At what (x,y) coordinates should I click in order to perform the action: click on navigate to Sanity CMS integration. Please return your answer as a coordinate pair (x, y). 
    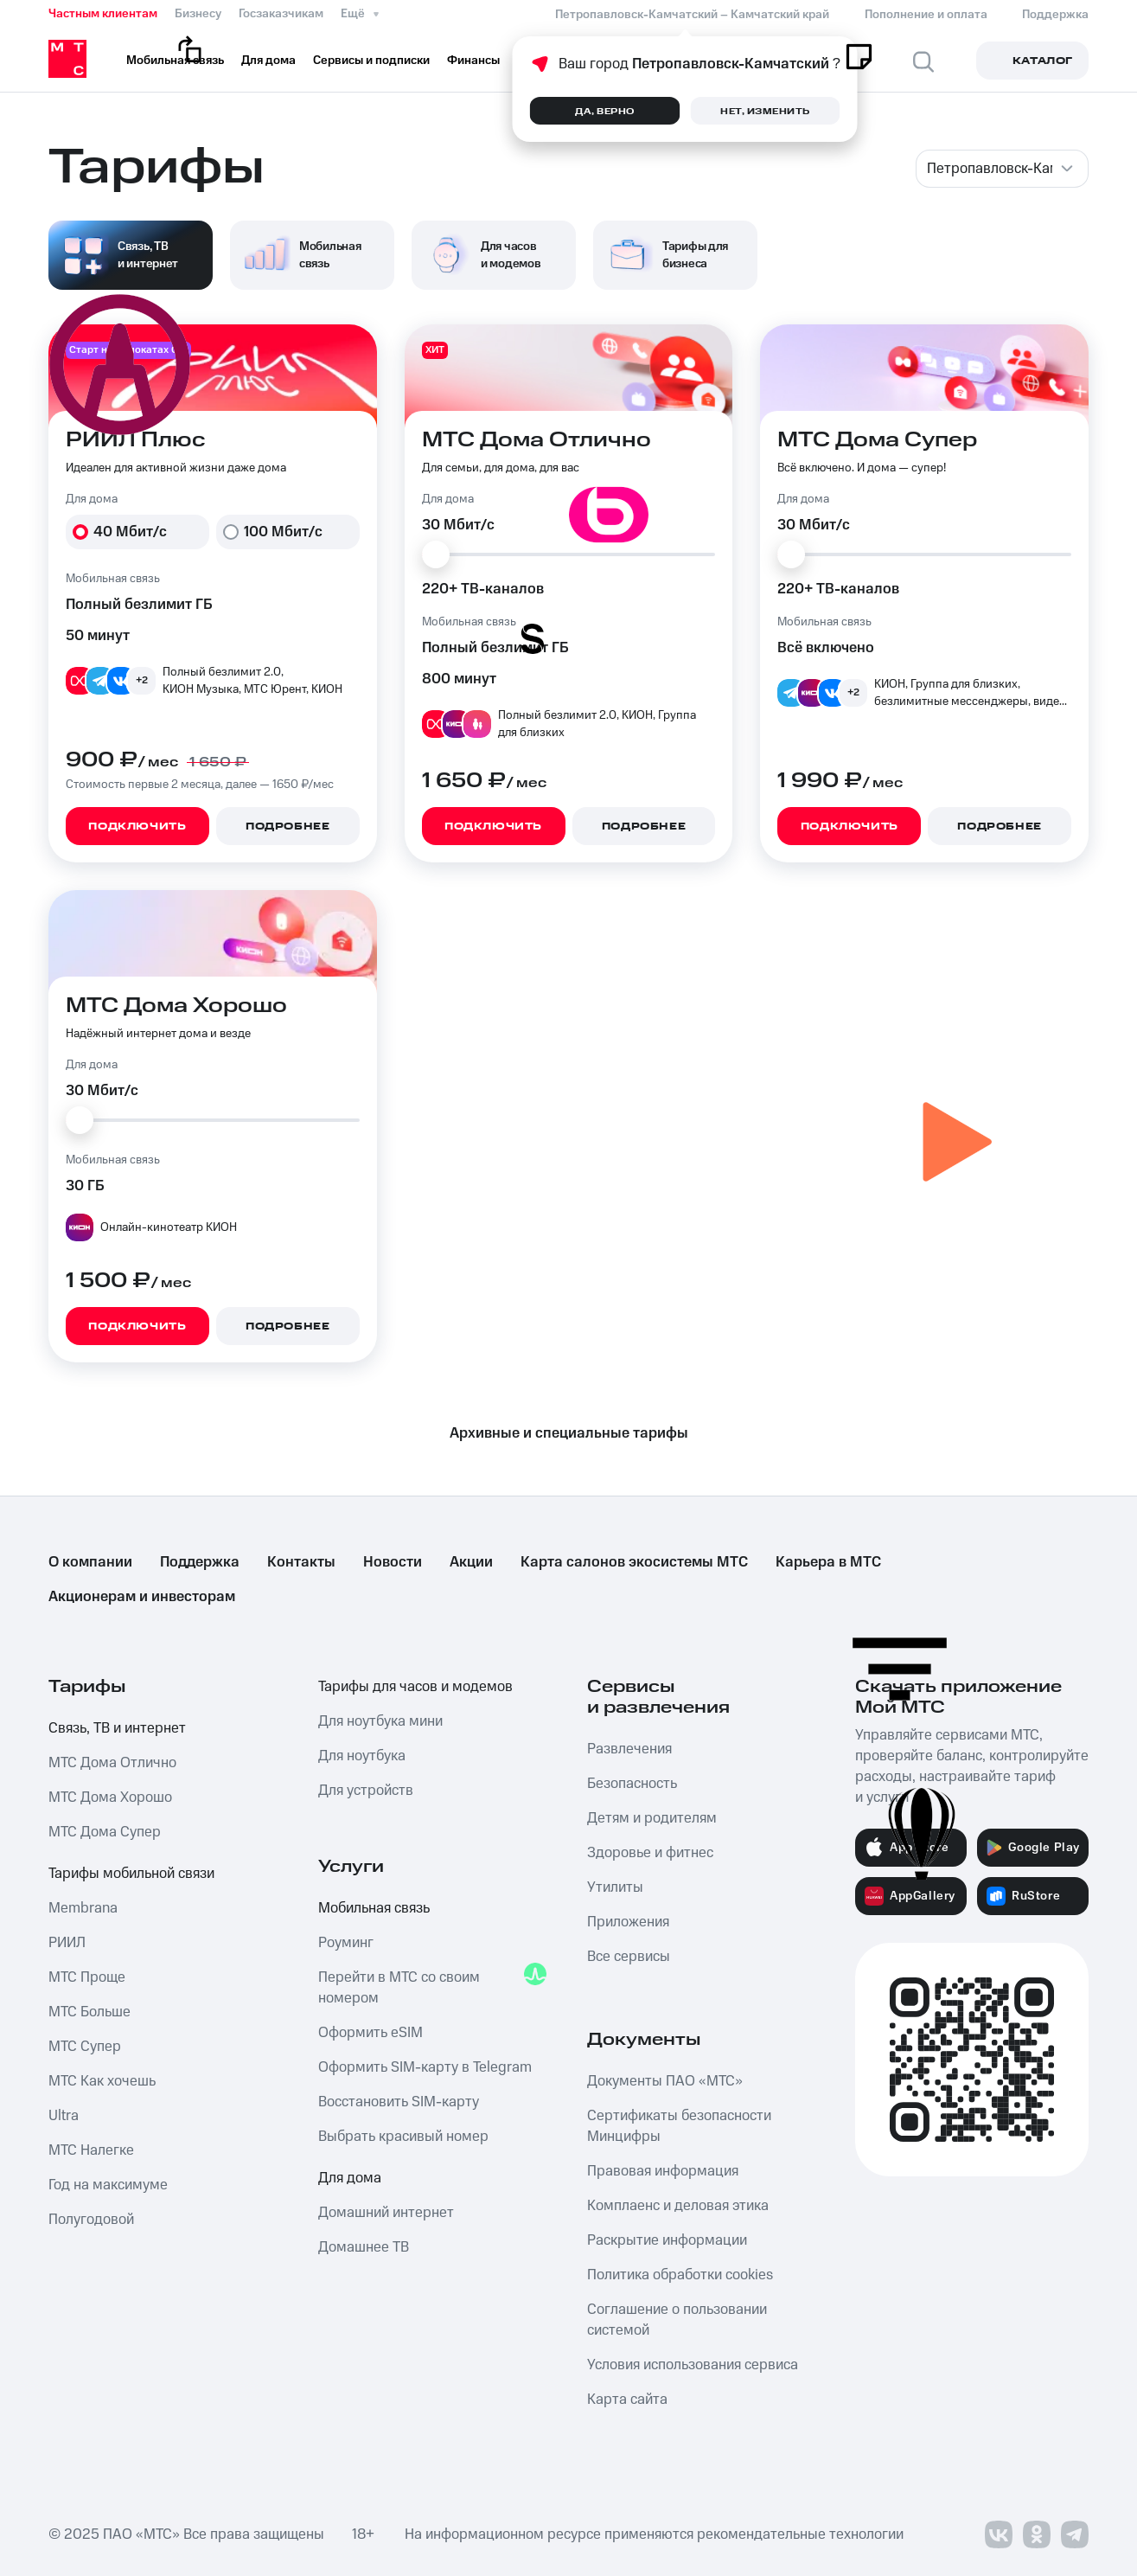
    Looking at the image, I should click on (532, 638).